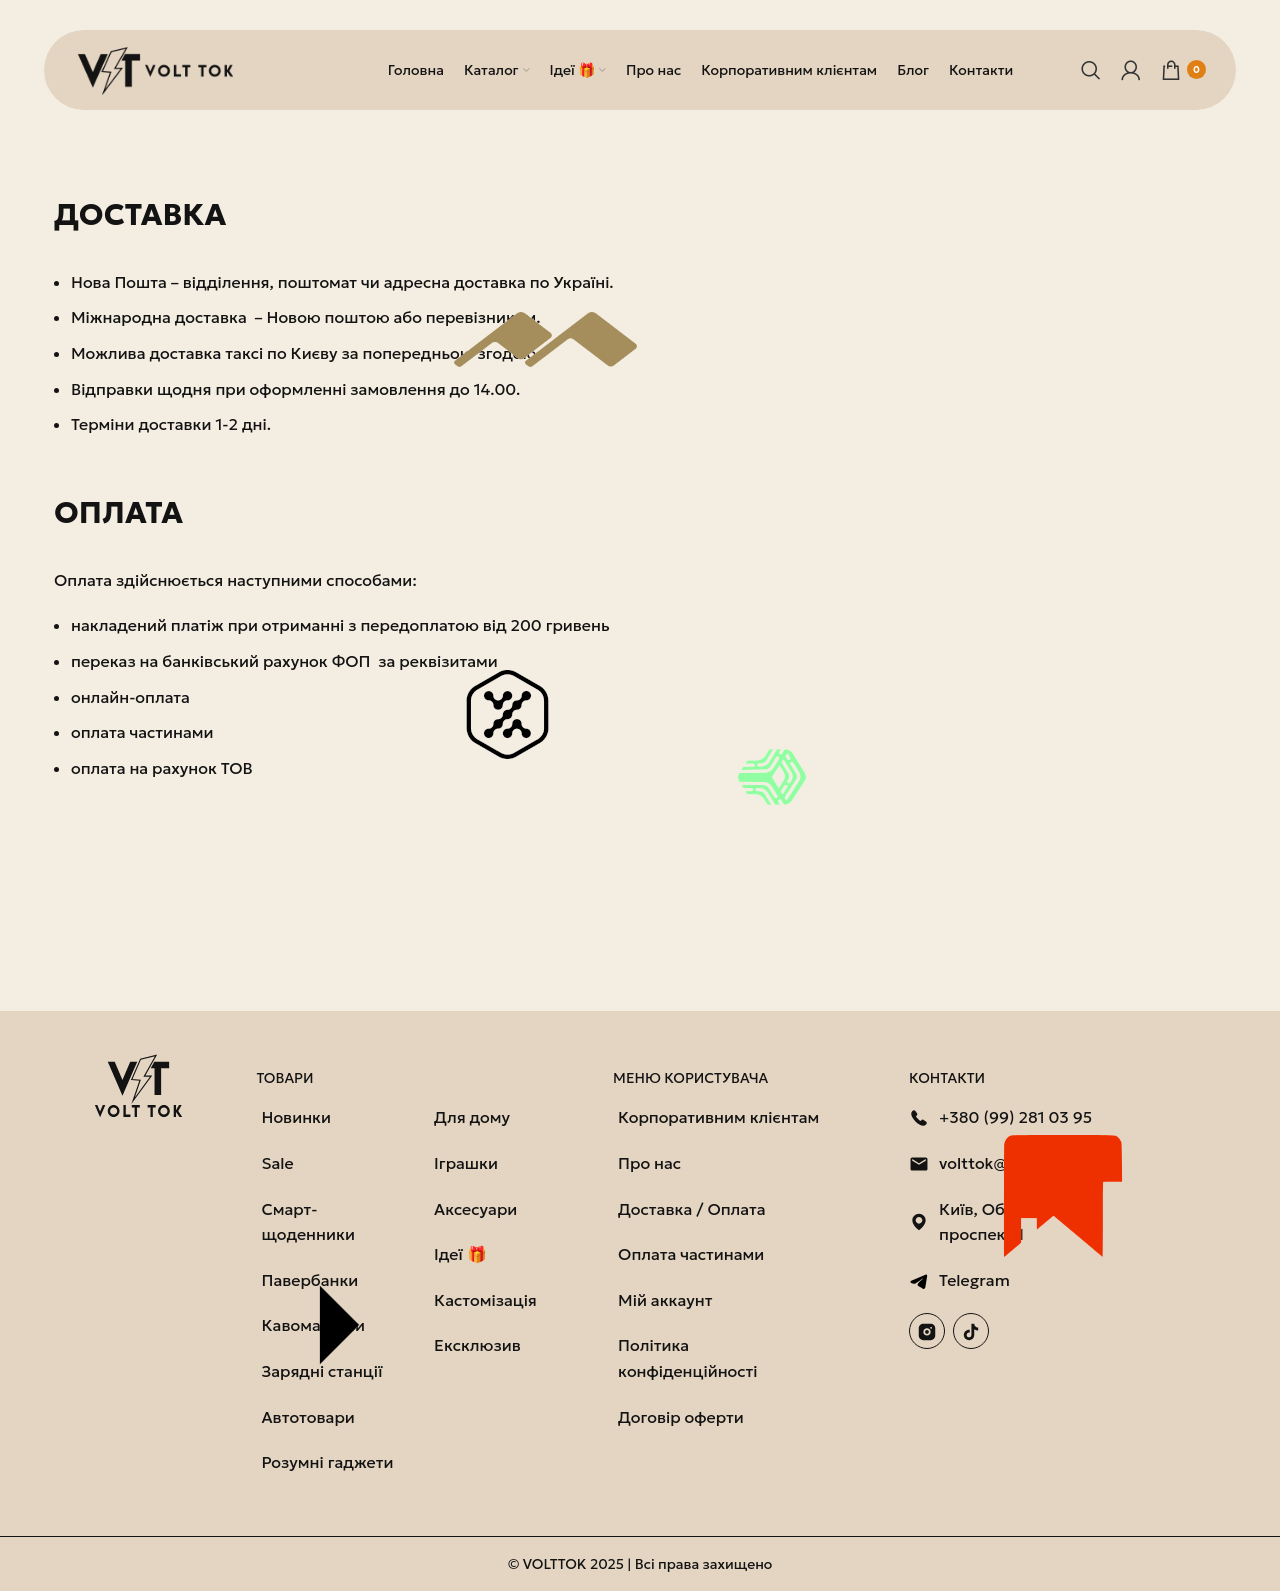 The height and width of the screenshot is (1591, 1280). What do you see at coordinates (772, 777) in the screenshot?
I see `pm2 process manager logo` at bounding box center [772, 777].